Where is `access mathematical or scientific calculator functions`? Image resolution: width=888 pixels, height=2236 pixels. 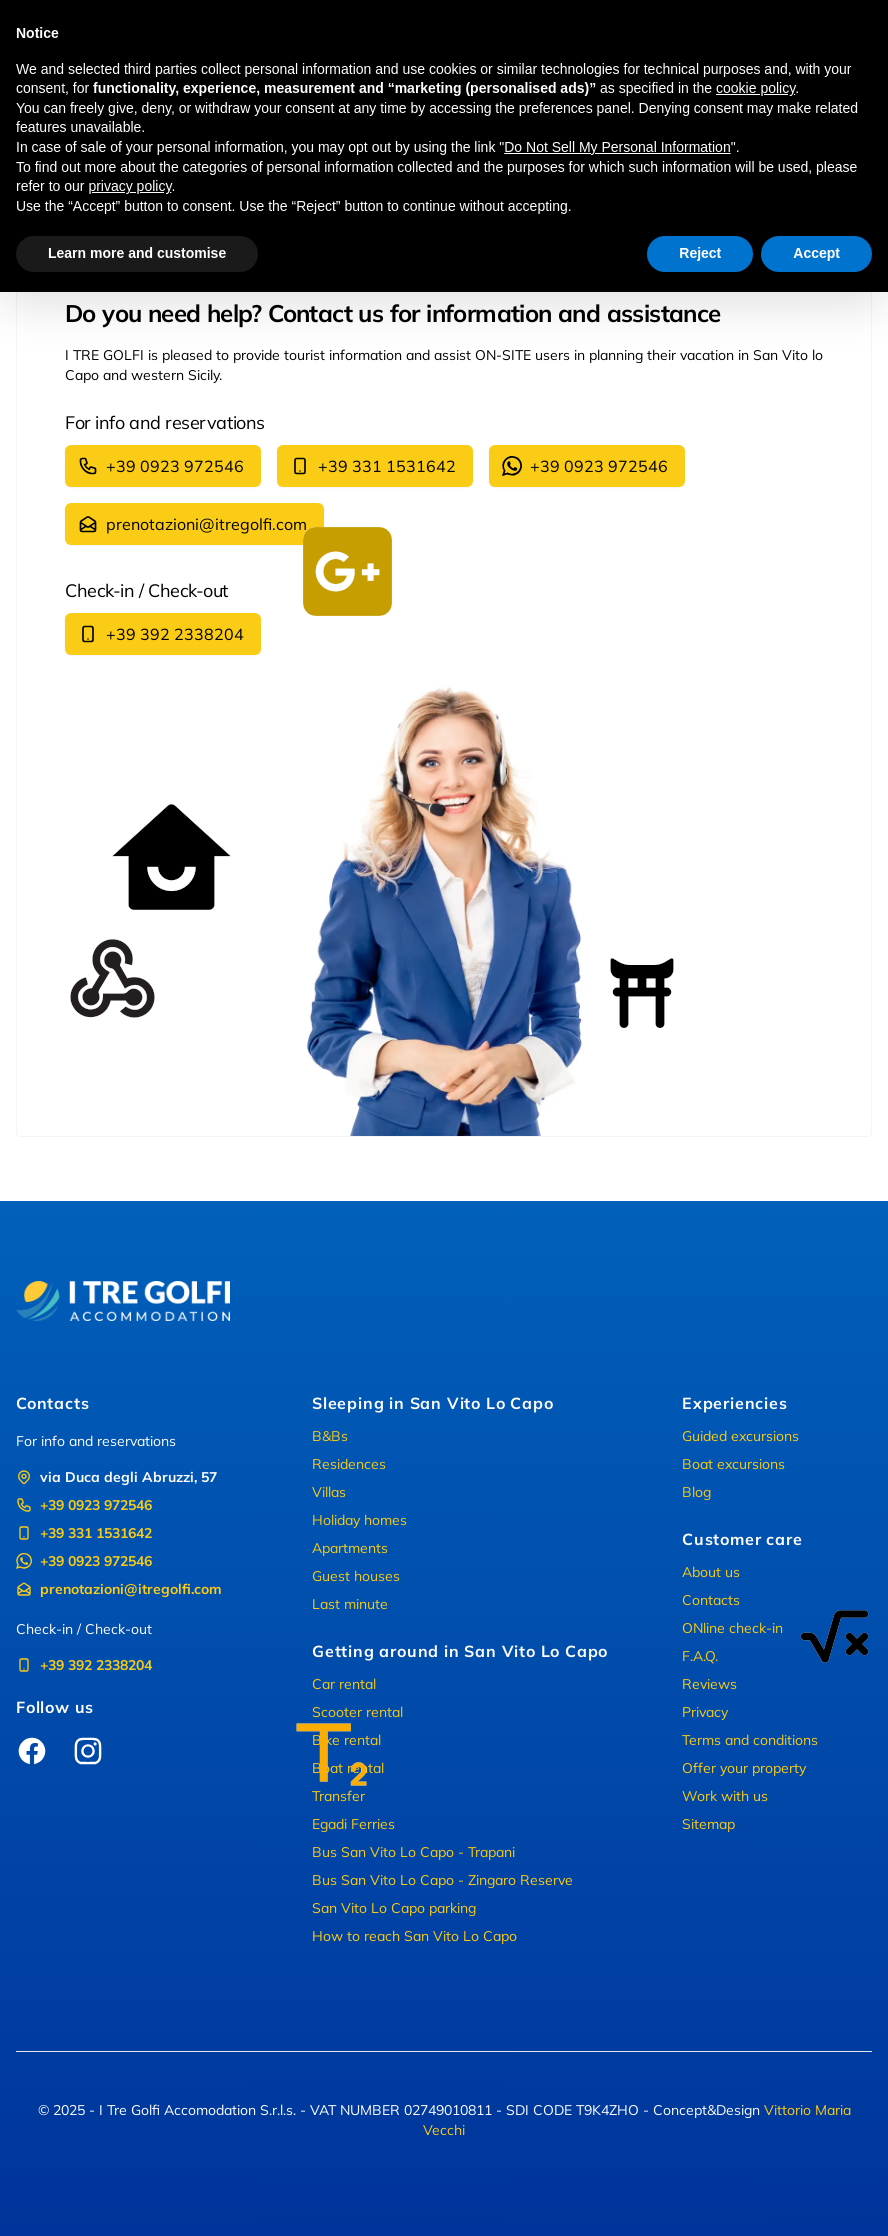
access mathematical or scientific calculator functions is located at coordinates (834, 1636).